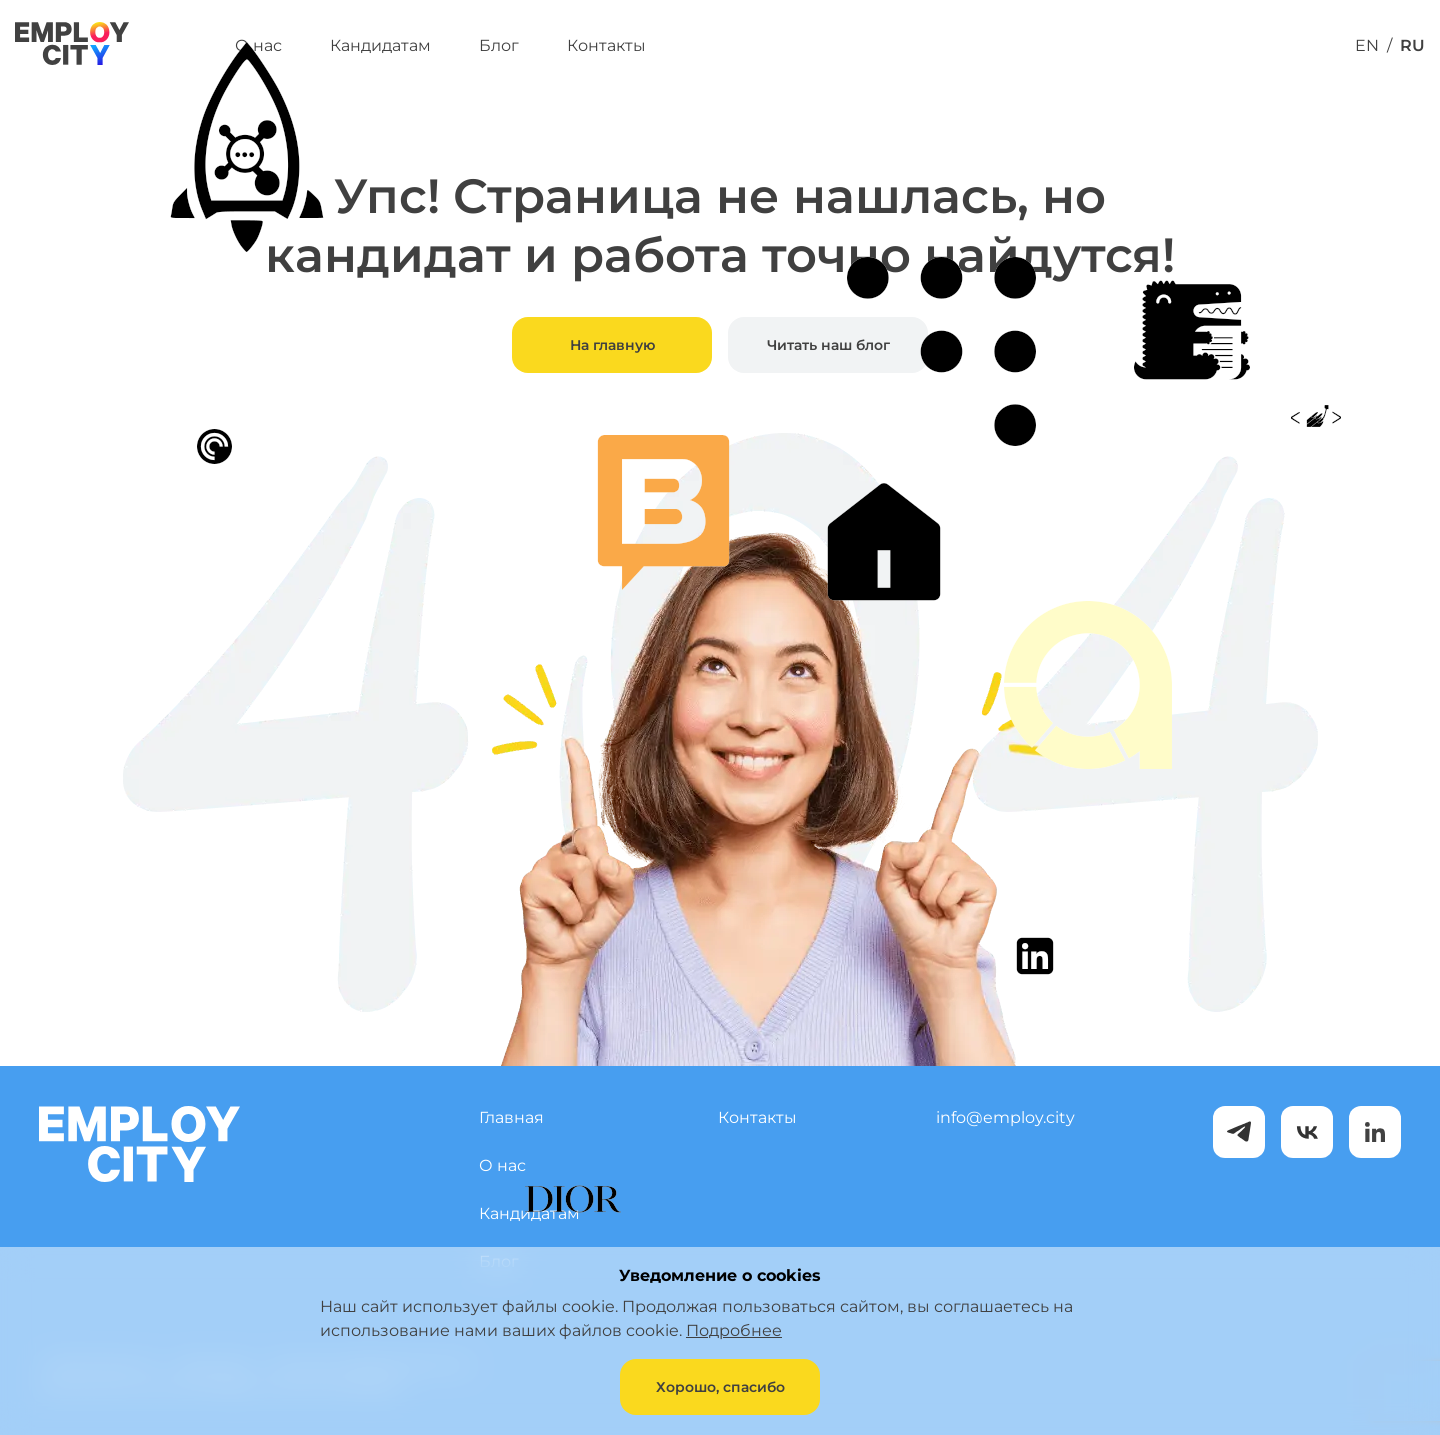  What do you see at coordinates (941, 351) in the screenshot?
I see `coderwall logo` at bounding box center [941, 351].